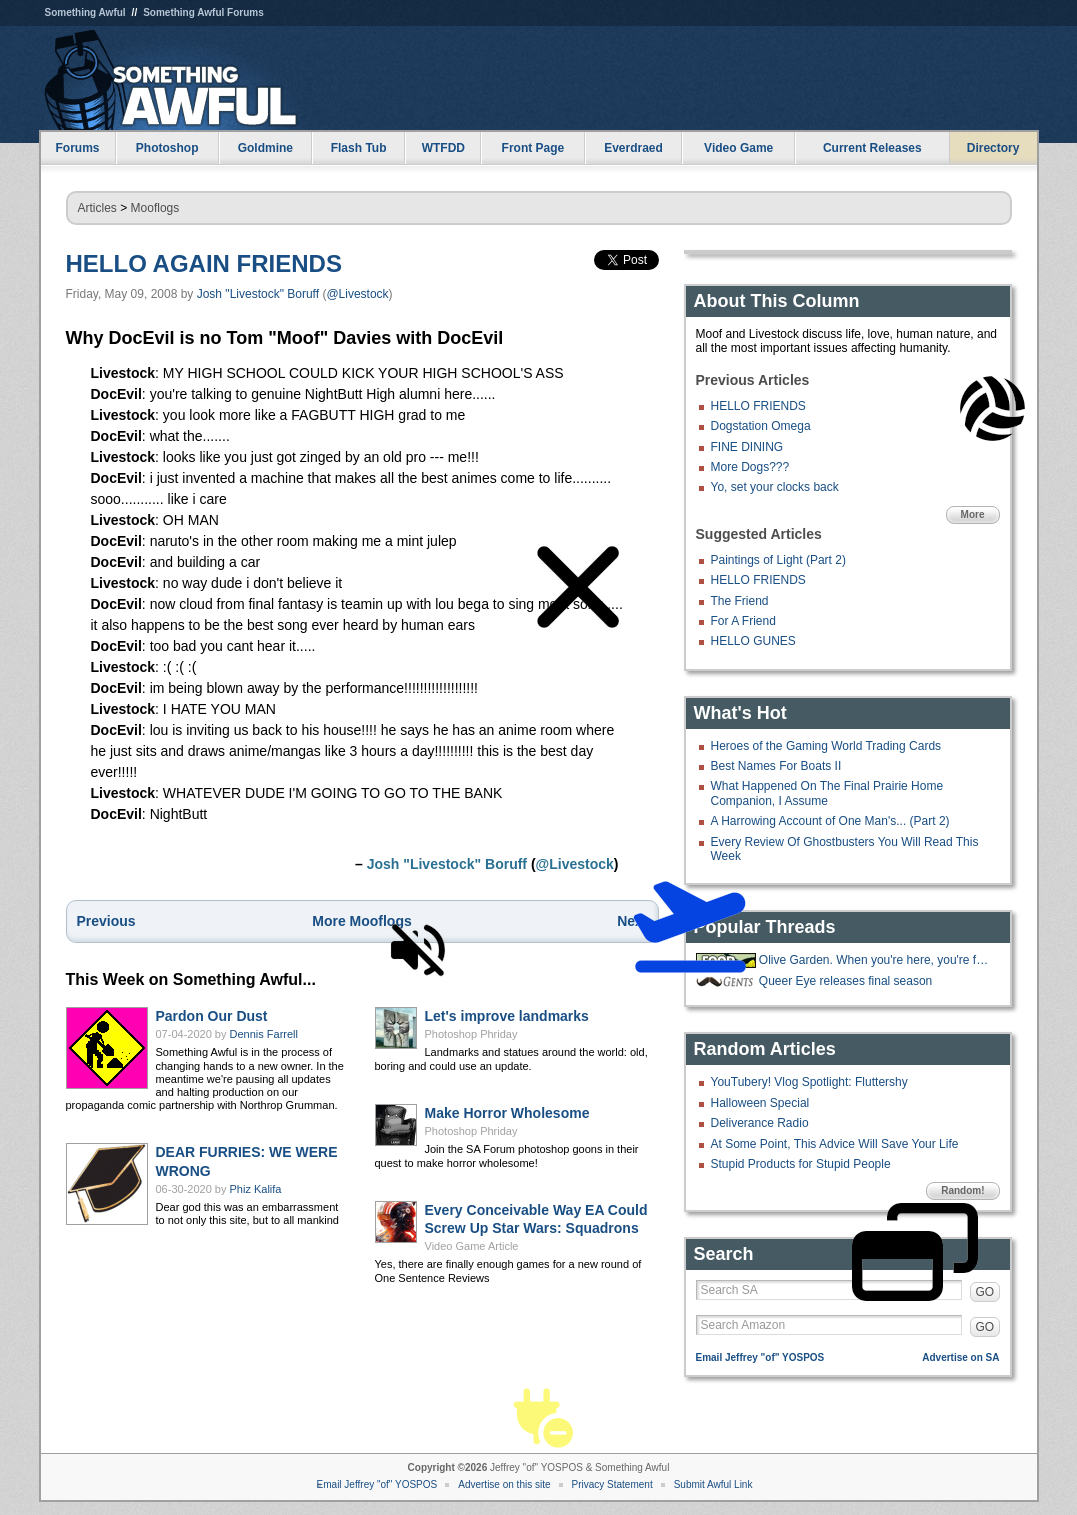  What do you see at coordinates (540, 1418) in the screenshot?
I see `disconnect or remove a power connection` at bounding box center [540, 1418].